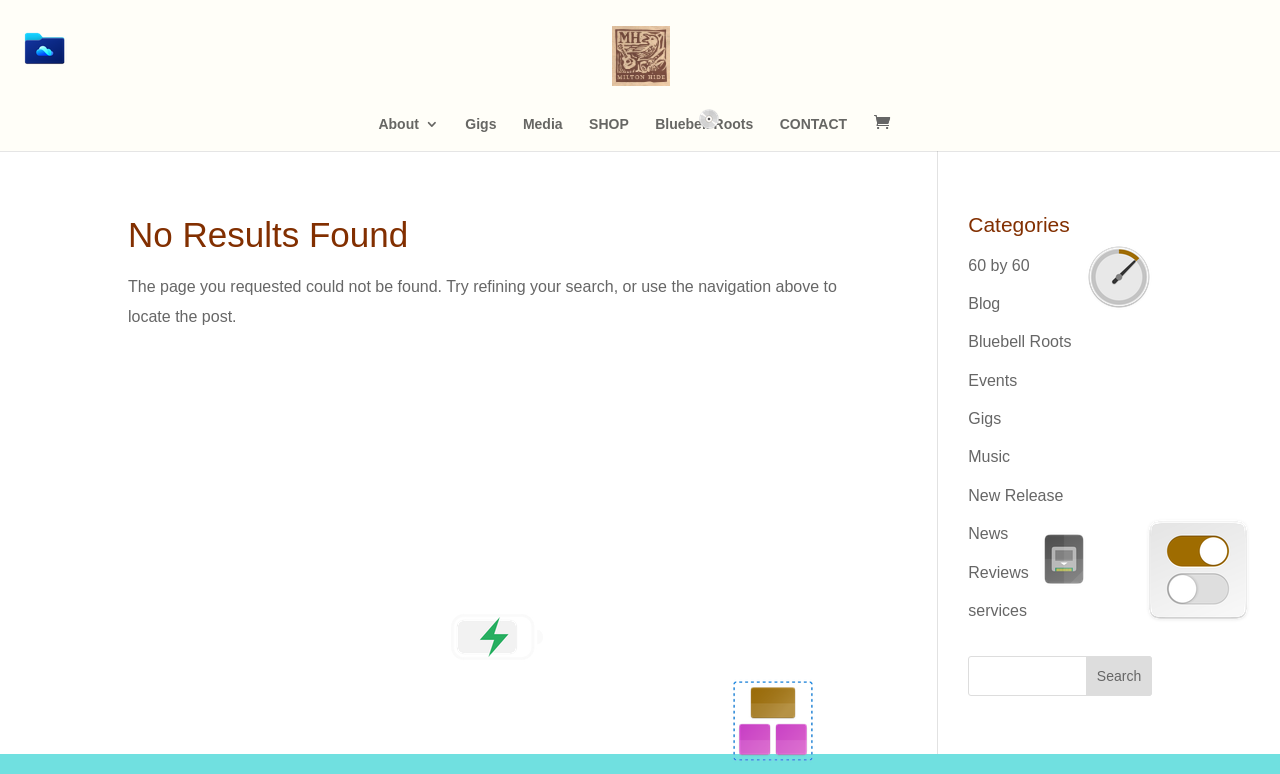 The height and width of the screenshot is (774, 1280). Describe the element at coordinates (1119, 277) in the screenshot. I see `open system profiler application` at that location.